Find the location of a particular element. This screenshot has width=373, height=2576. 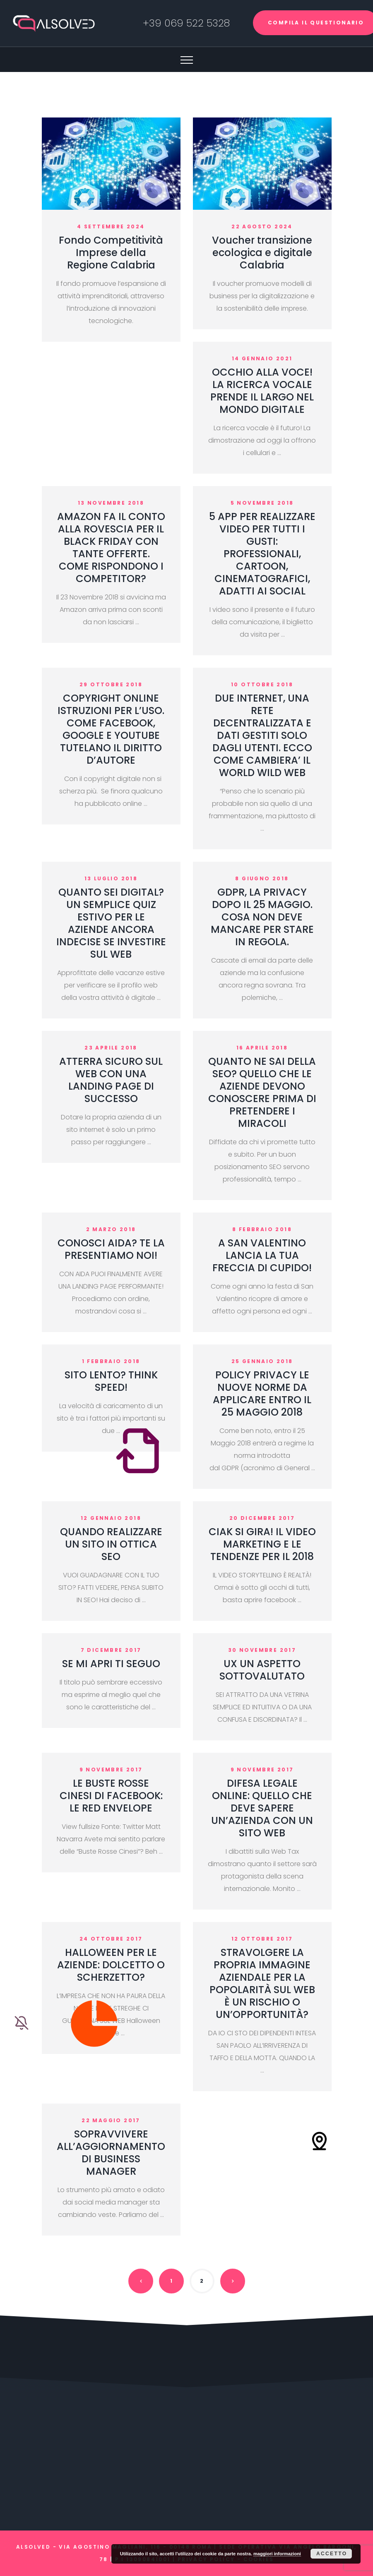

mute notifications is located at coordinates (22, 2023).